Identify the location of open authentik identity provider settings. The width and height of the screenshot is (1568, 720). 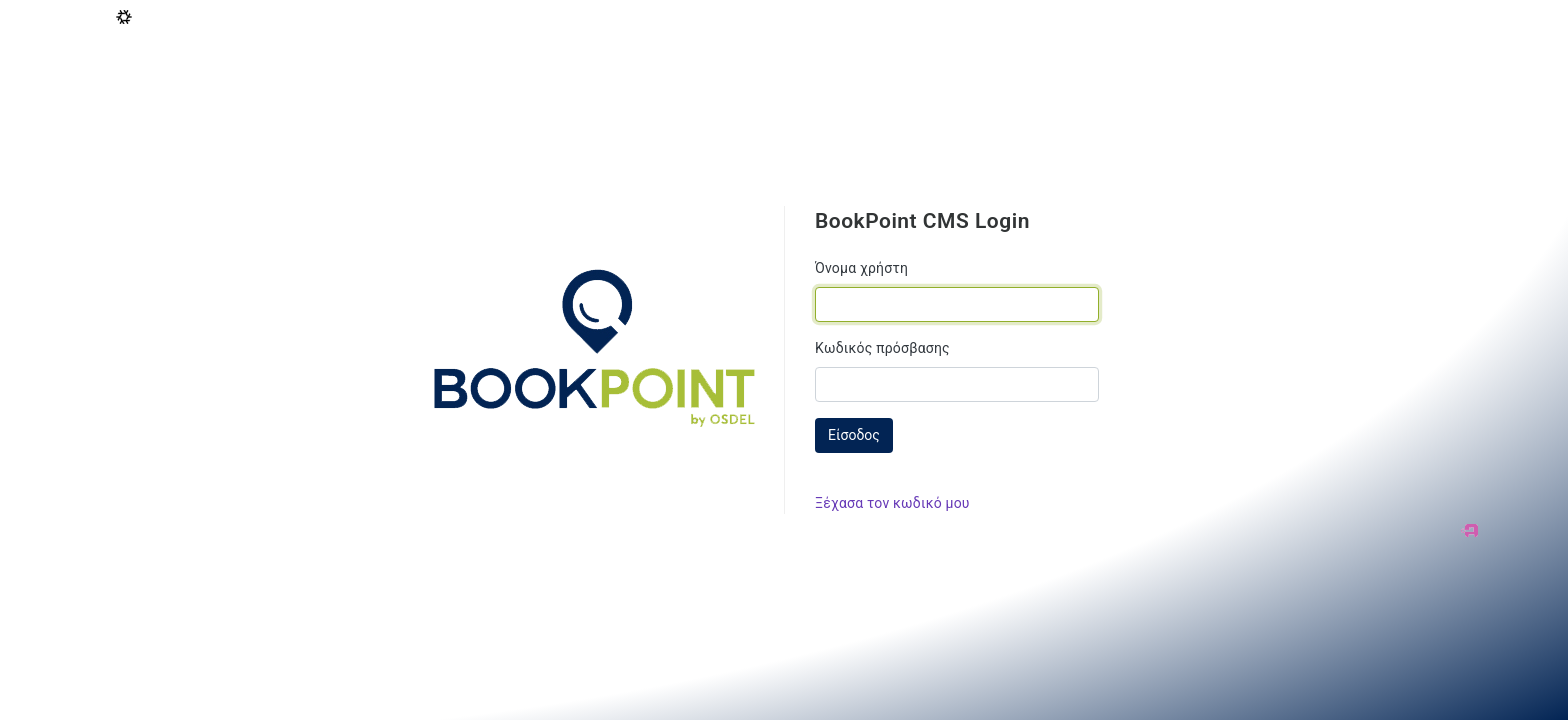
(1469, 530).